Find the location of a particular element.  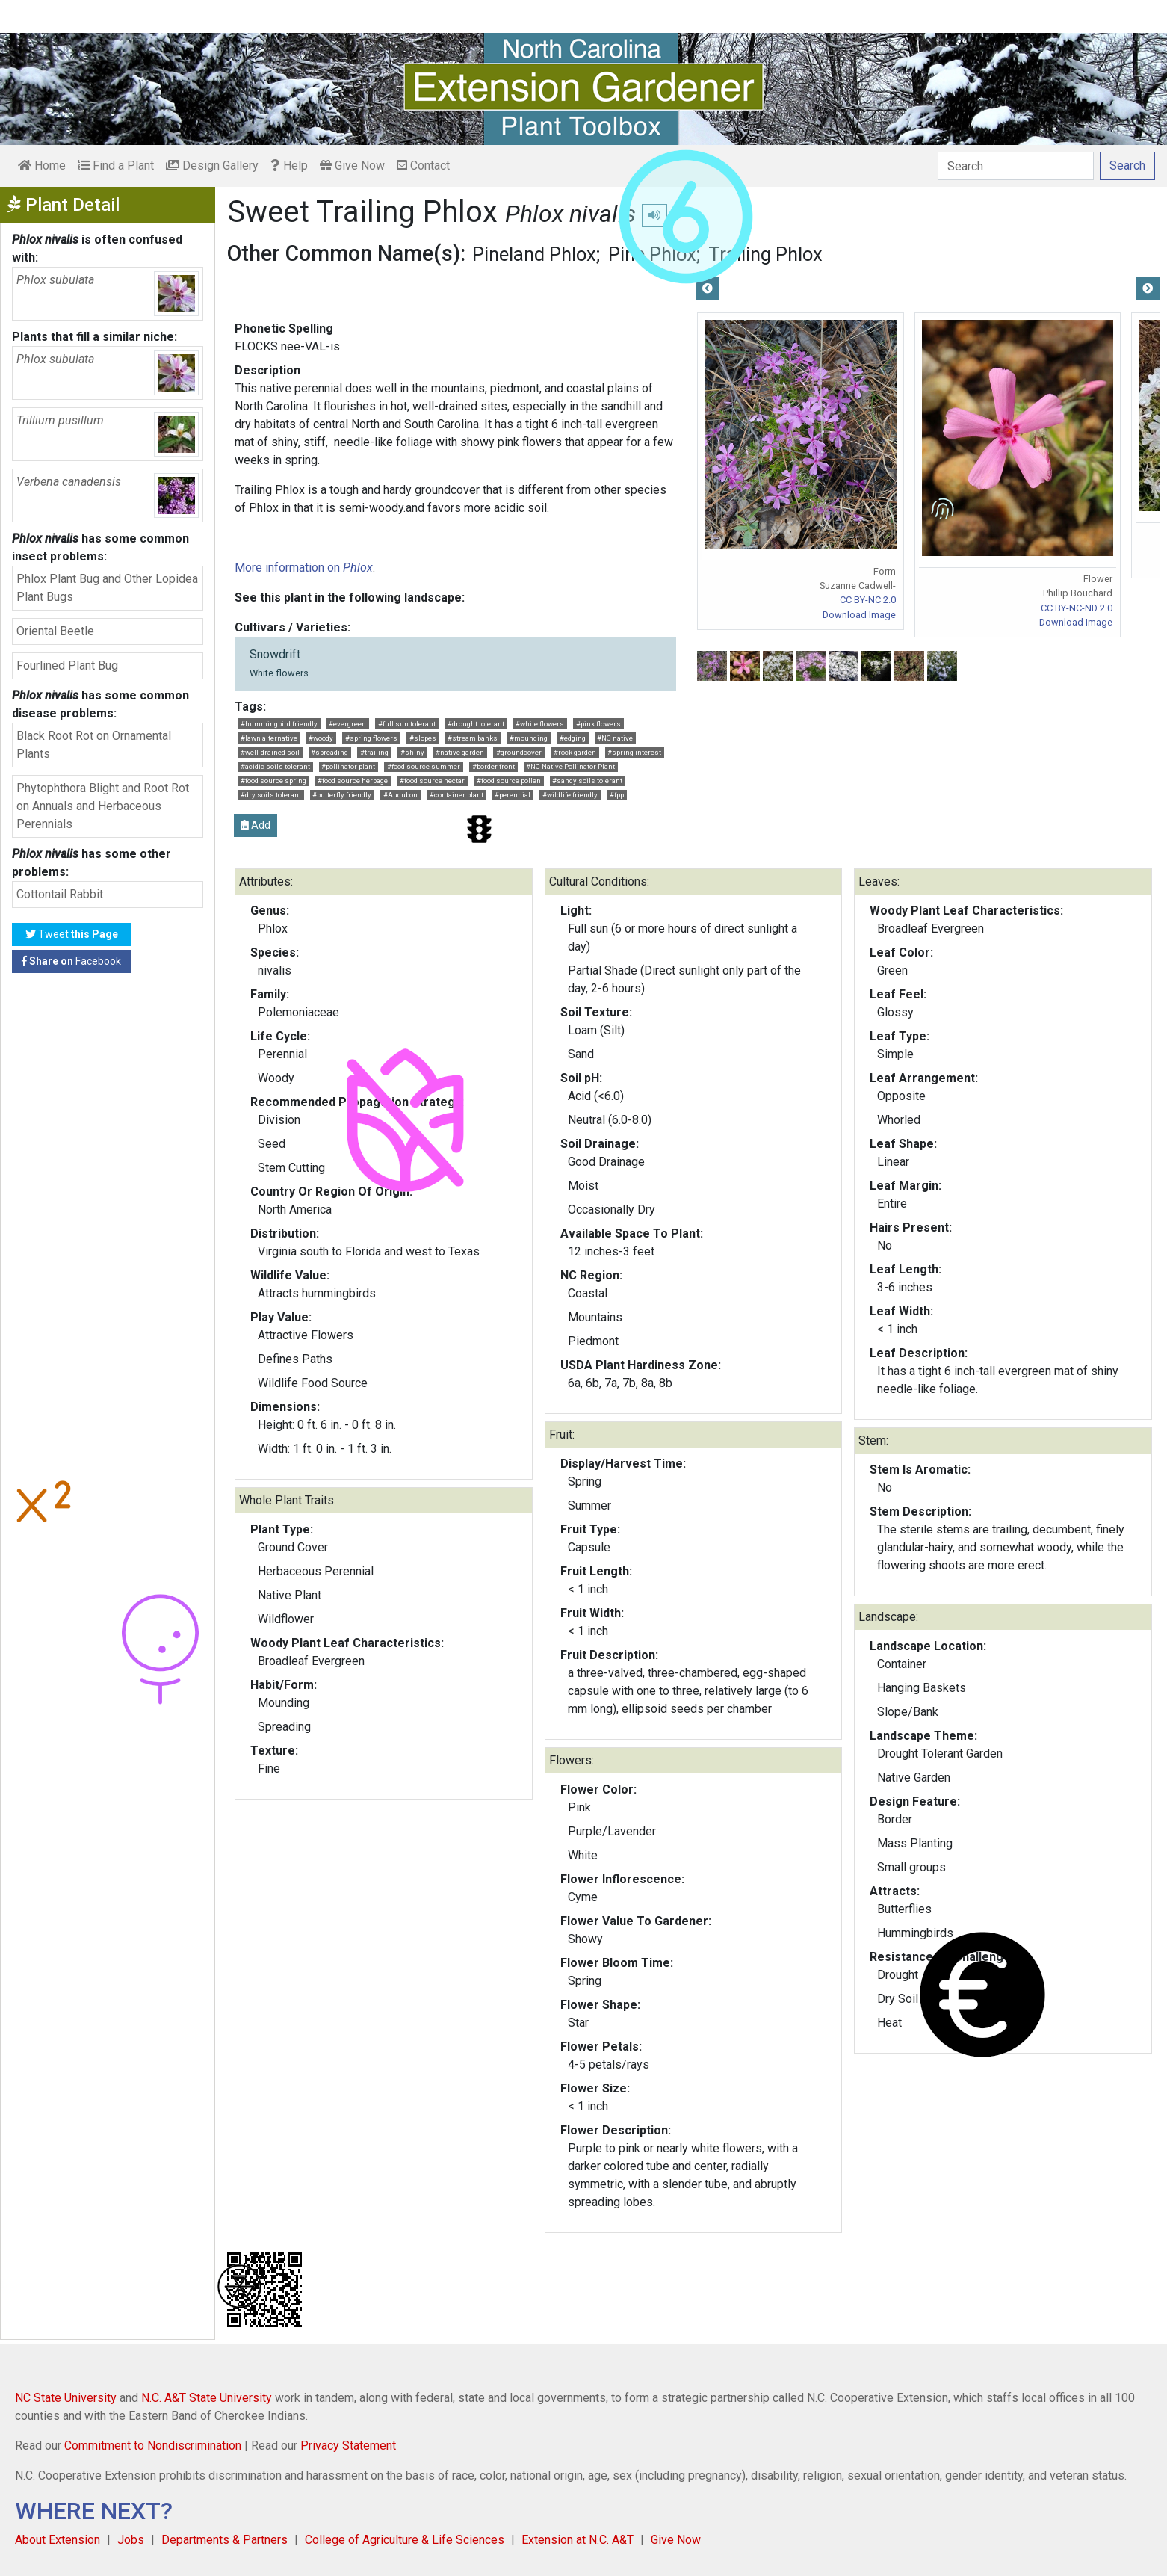

indicates gluten-free or grain-free option is located at coordinates (405, 1122).